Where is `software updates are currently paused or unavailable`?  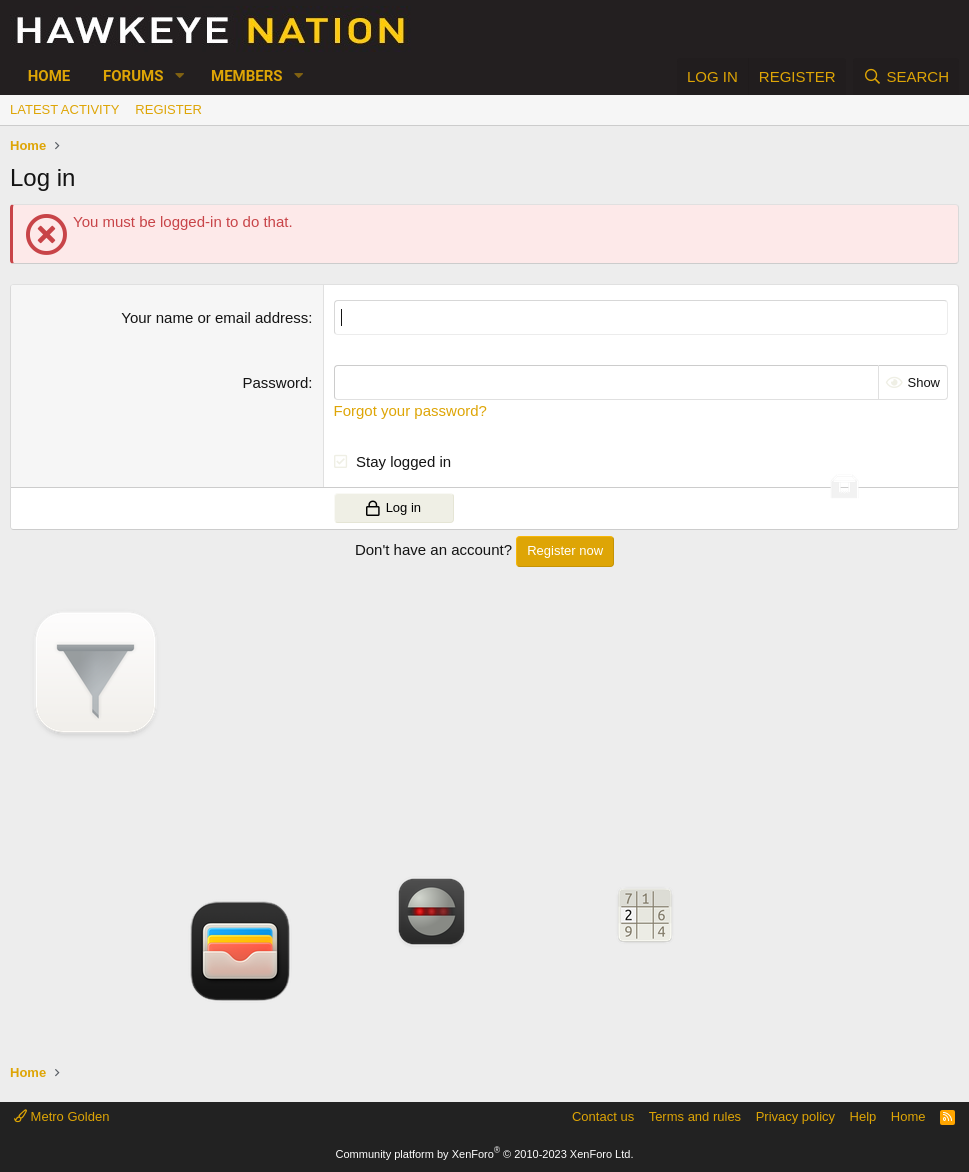
software updates are currently paused or unavailable is located at coordinates (844, 482).